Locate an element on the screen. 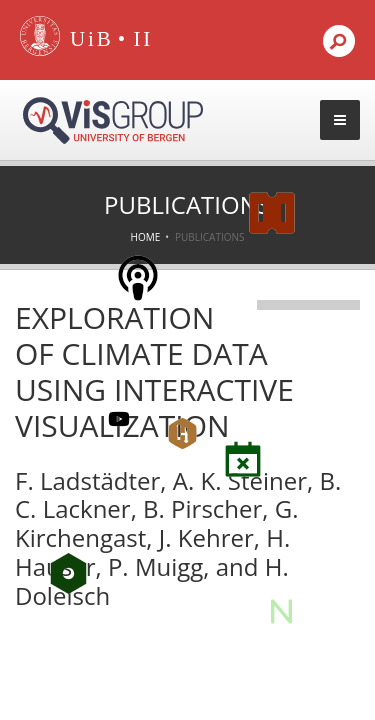 Image resolution: width=375 pixels, height=720 pixels. cancel or delete a calendar event is located at coordinates (243, 461).